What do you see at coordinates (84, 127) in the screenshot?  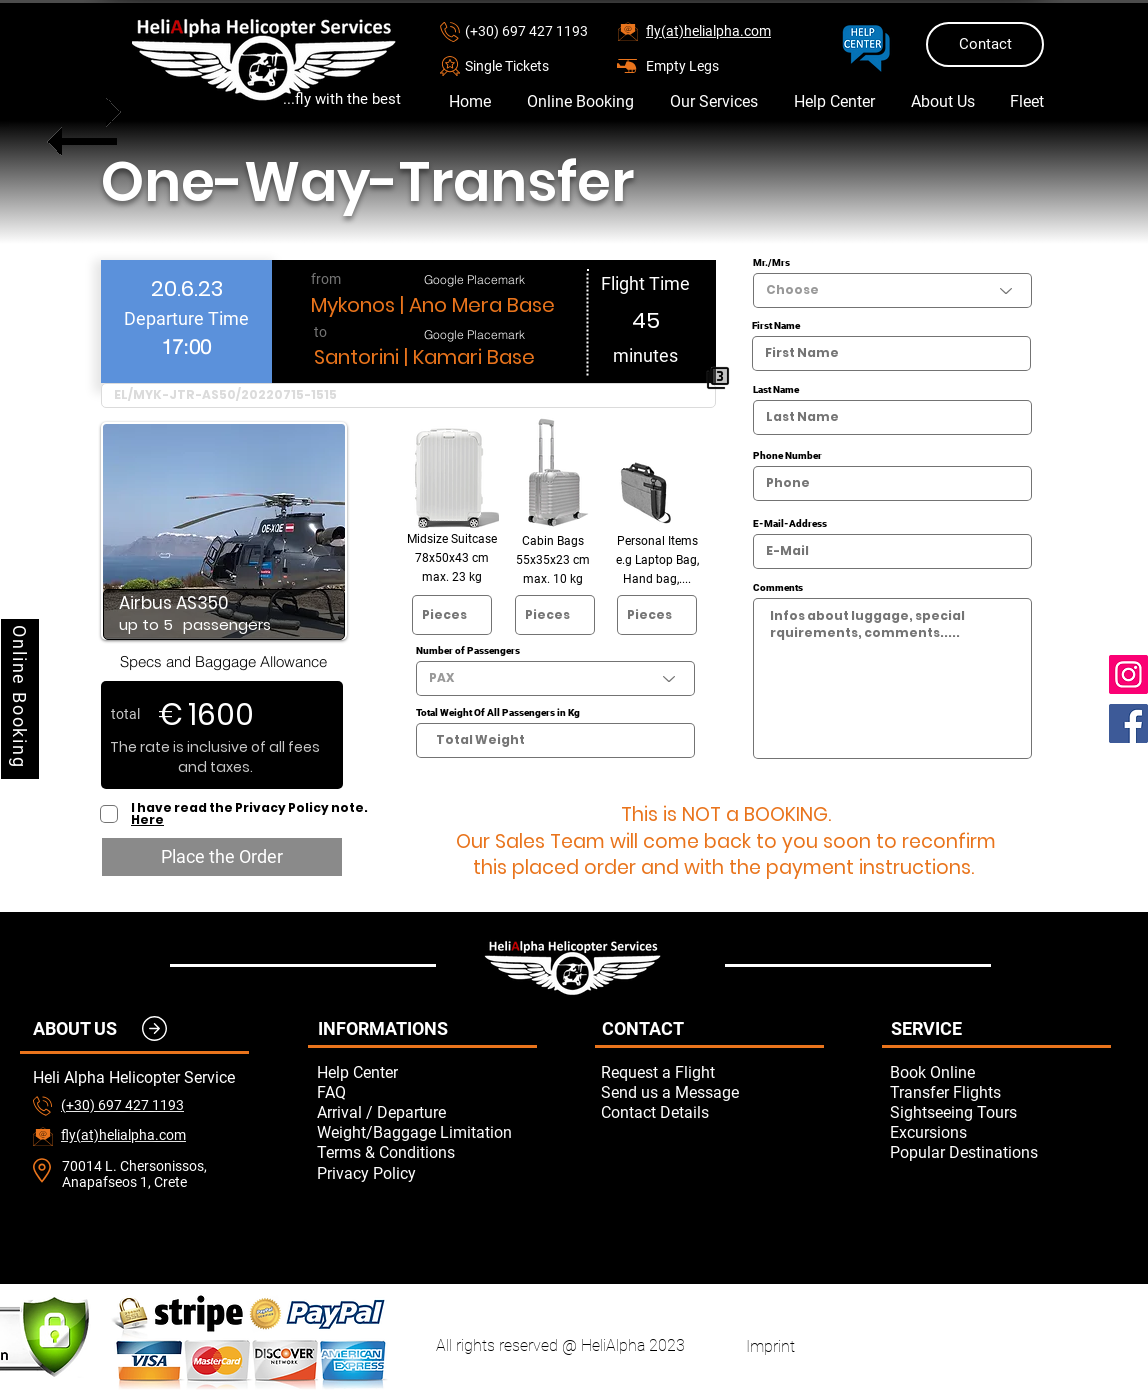 I see `sync data between devices or accounts` at bounding box center [84, 127].